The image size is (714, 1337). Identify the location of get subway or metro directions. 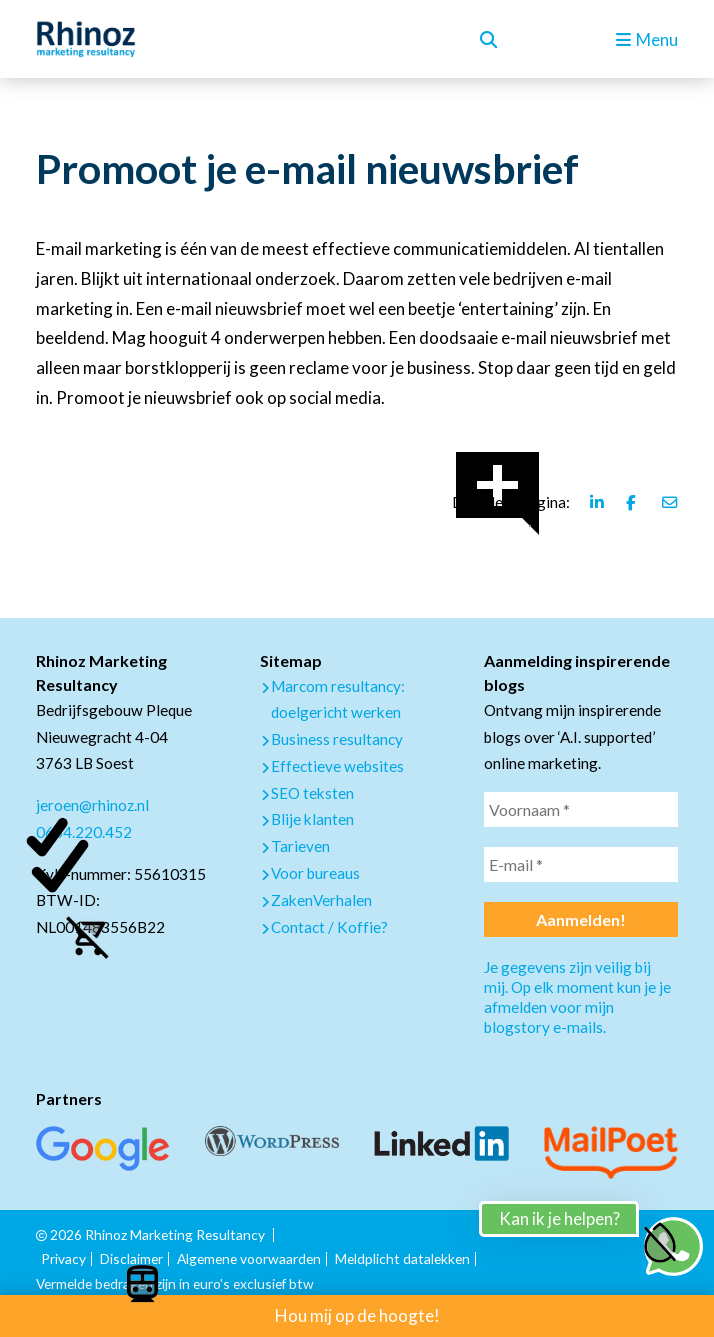
(142, 1284).